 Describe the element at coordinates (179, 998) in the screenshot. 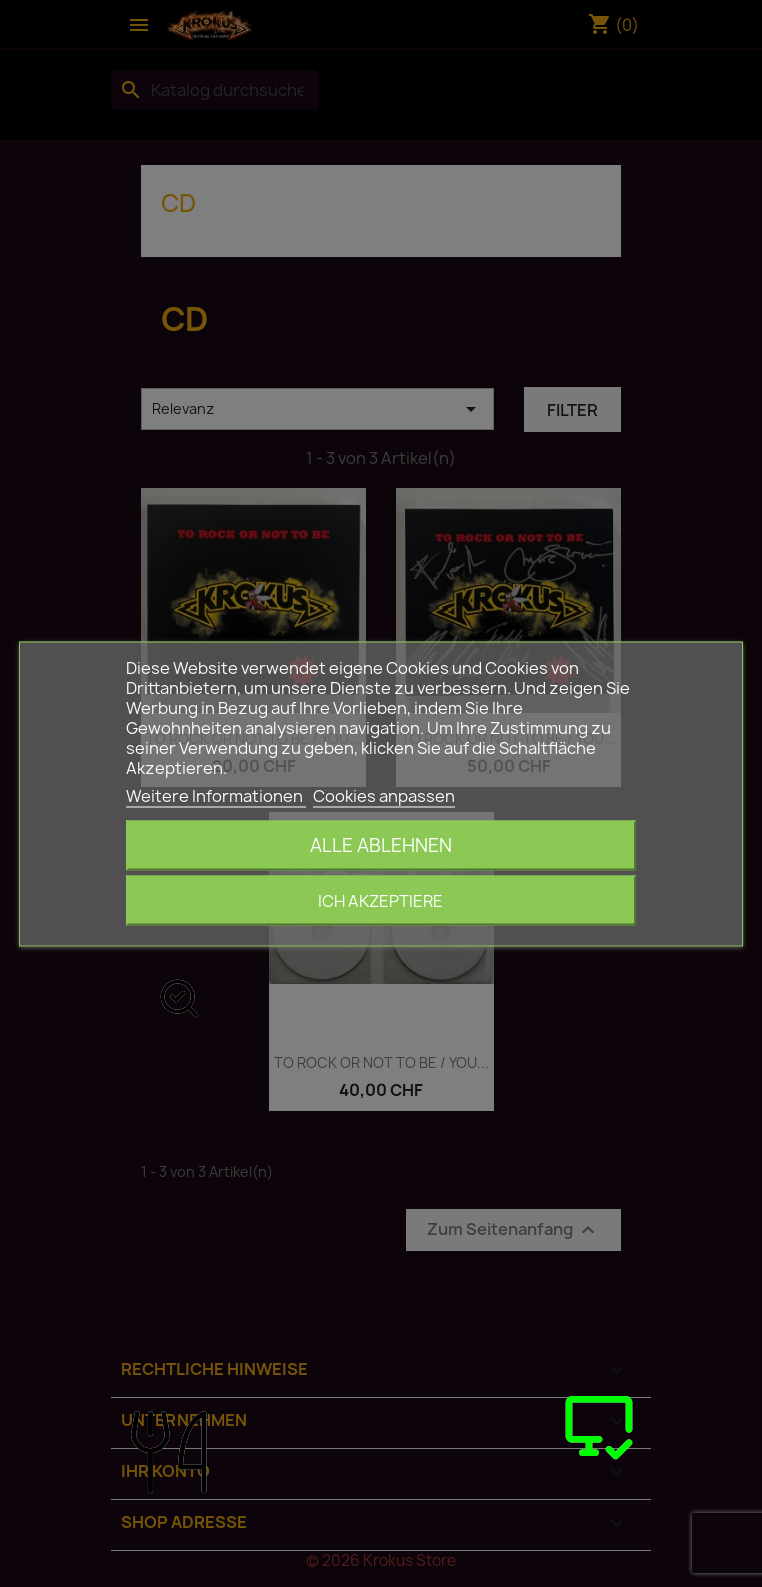

I see `search completed successfully` at that location.